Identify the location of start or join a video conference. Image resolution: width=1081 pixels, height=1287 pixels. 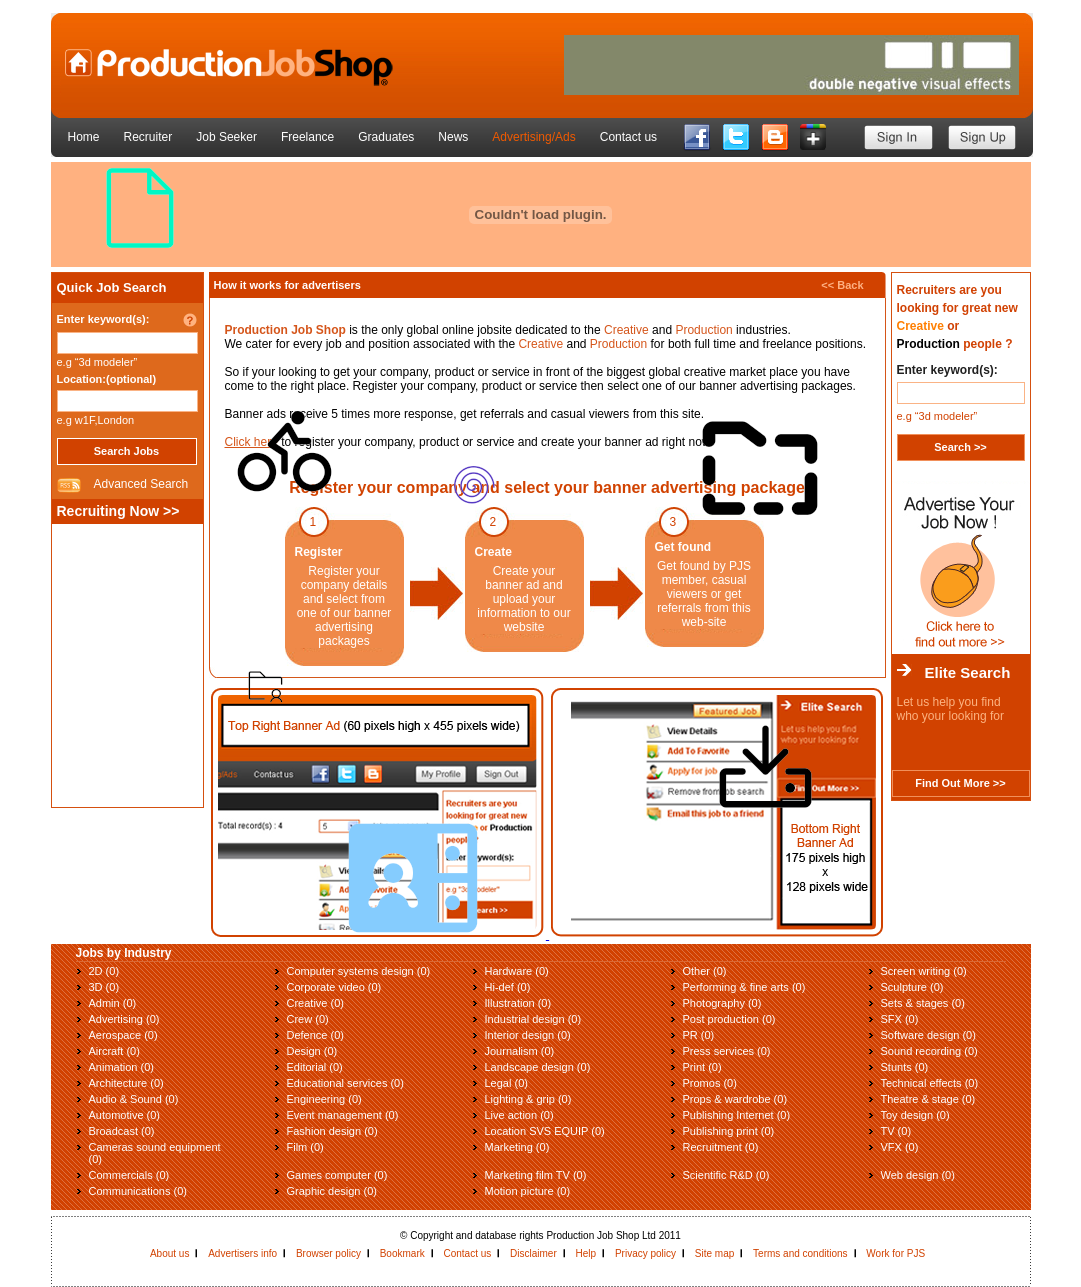
(413, 878).